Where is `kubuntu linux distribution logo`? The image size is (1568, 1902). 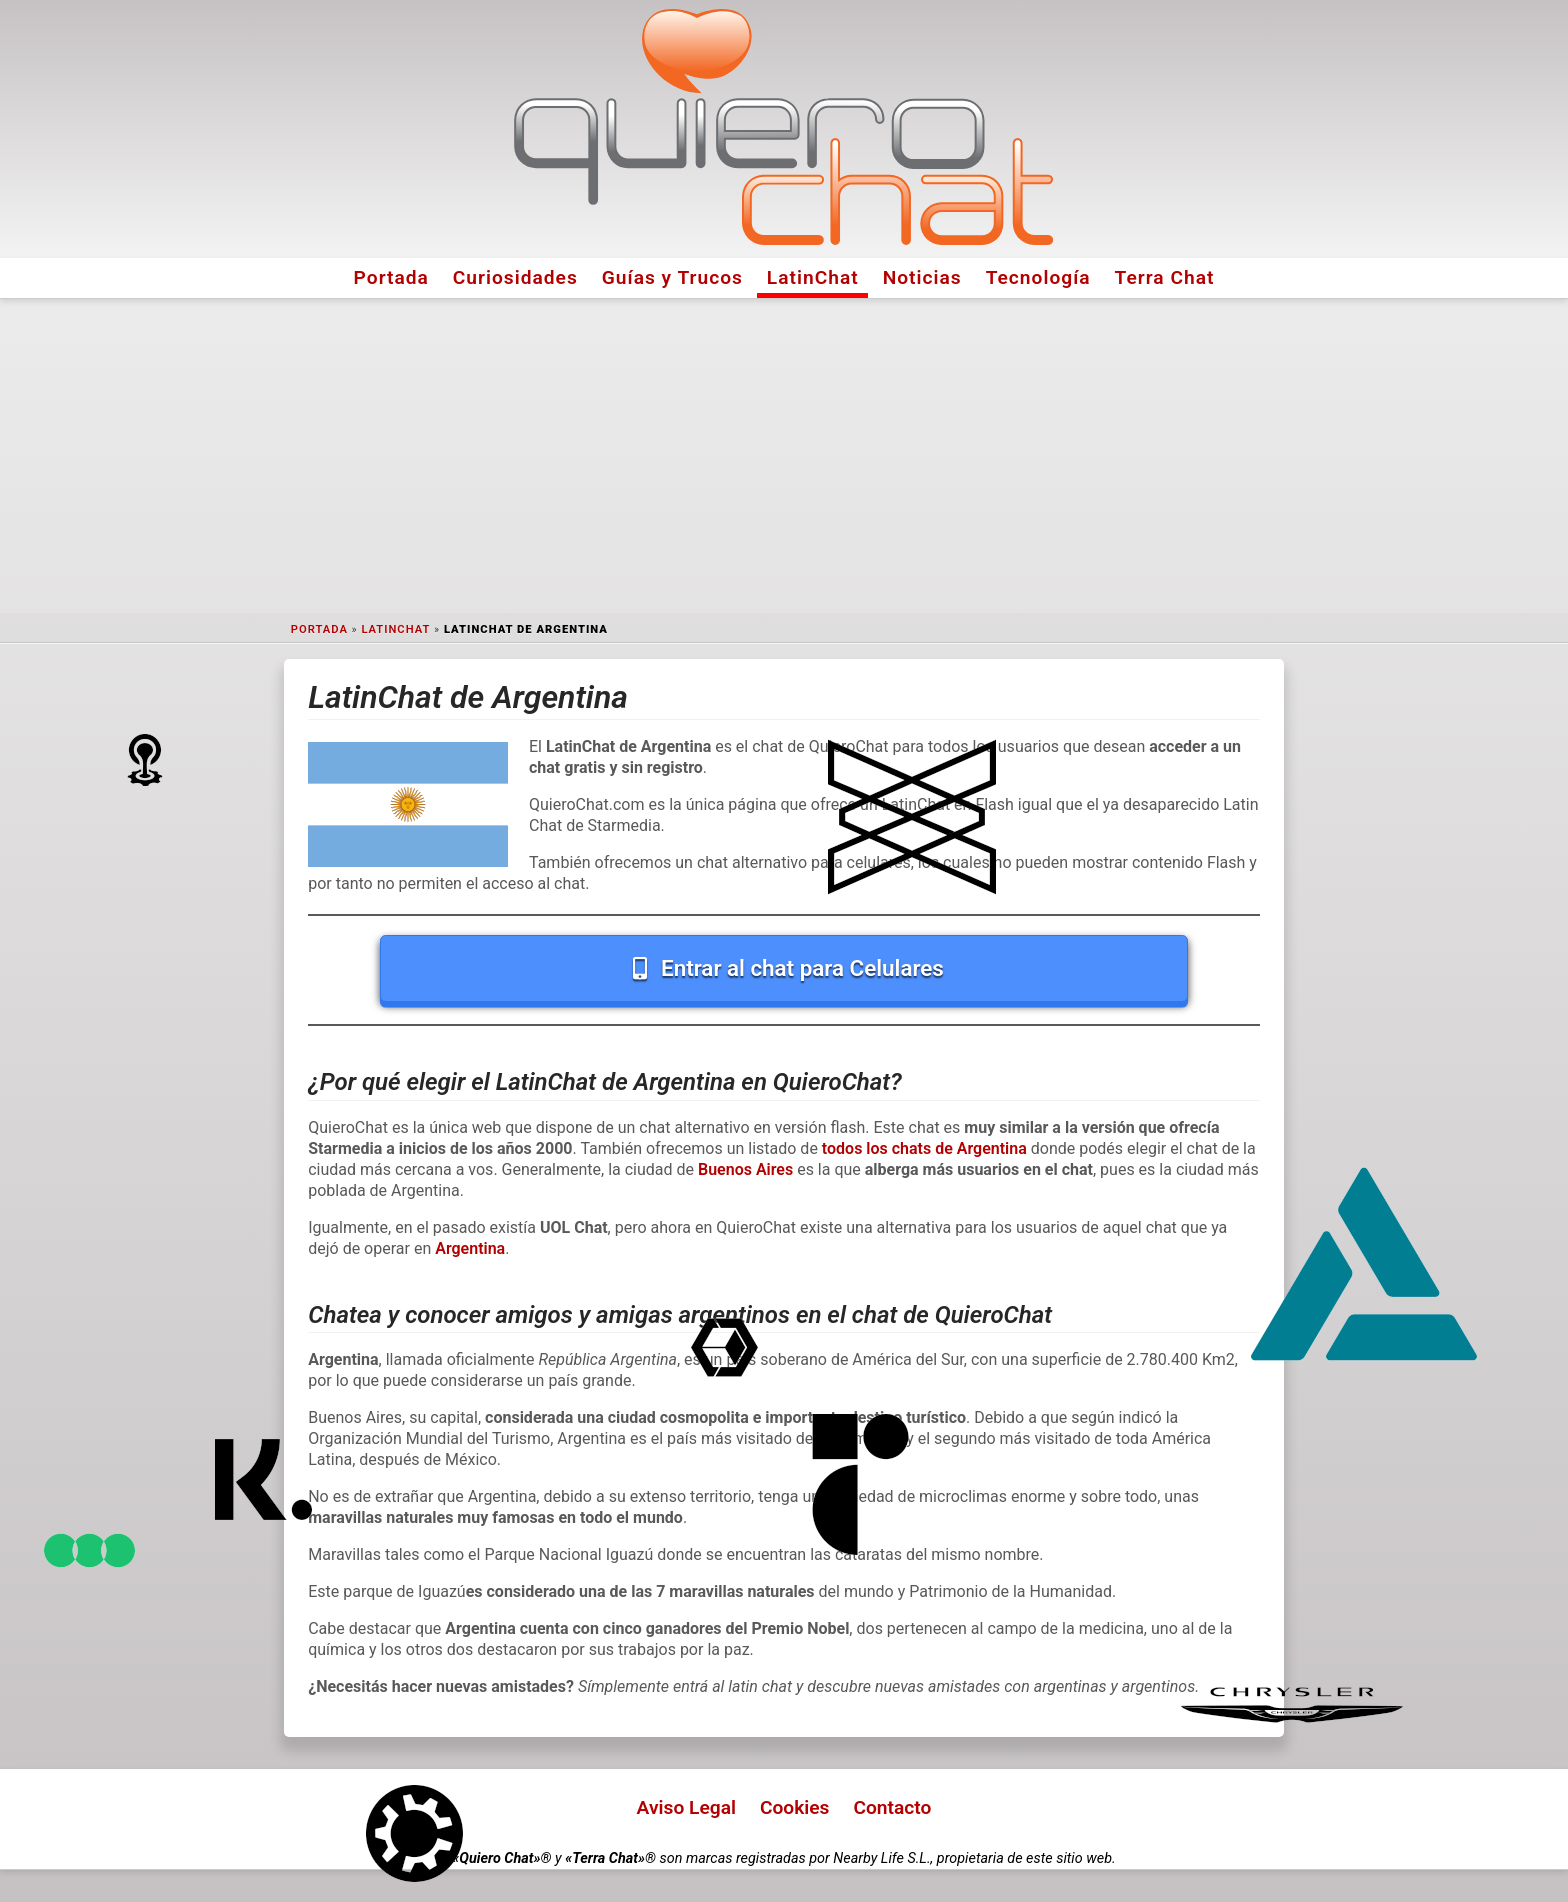 kubuntu linux distribution logo is located at coordinates (414, 1833).